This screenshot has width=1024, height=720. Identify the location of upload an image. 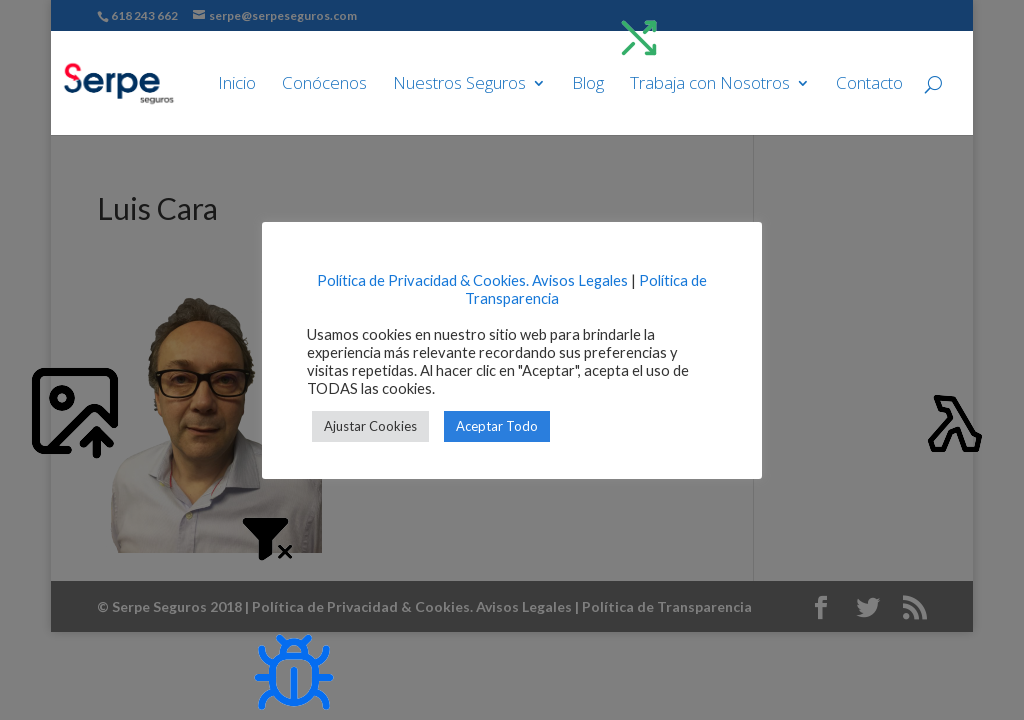
(75, 411).